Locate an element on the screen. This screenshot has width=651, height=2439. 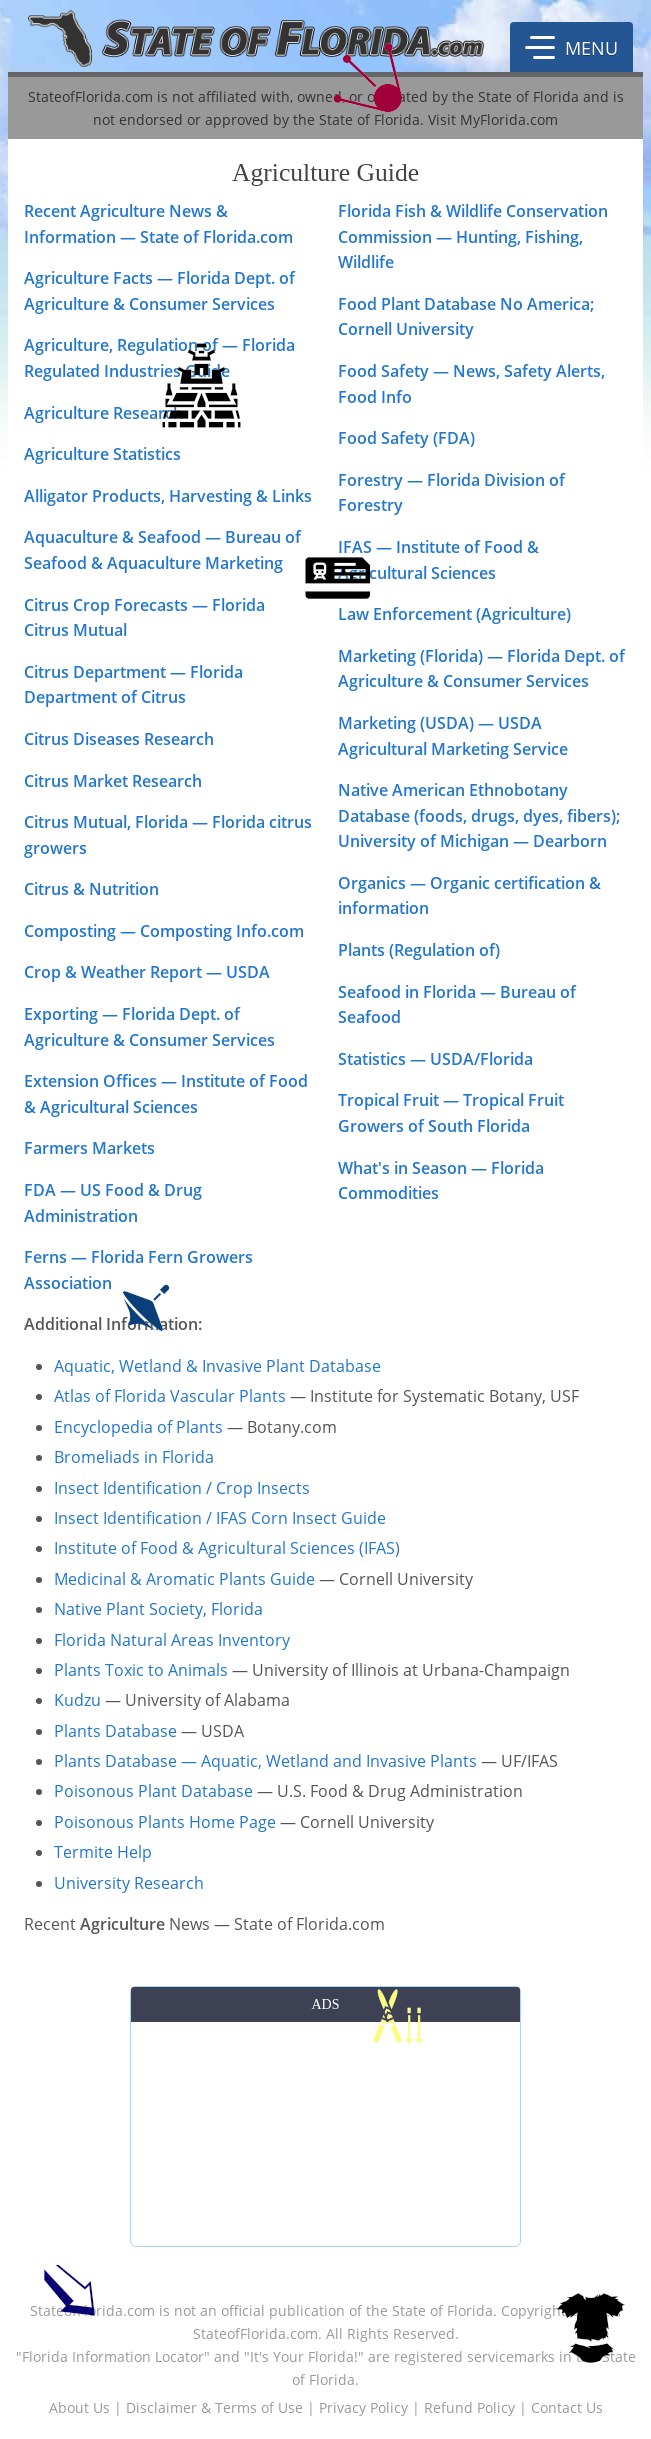
move object to bottom-right corner is located at coordinates (69, 2290).